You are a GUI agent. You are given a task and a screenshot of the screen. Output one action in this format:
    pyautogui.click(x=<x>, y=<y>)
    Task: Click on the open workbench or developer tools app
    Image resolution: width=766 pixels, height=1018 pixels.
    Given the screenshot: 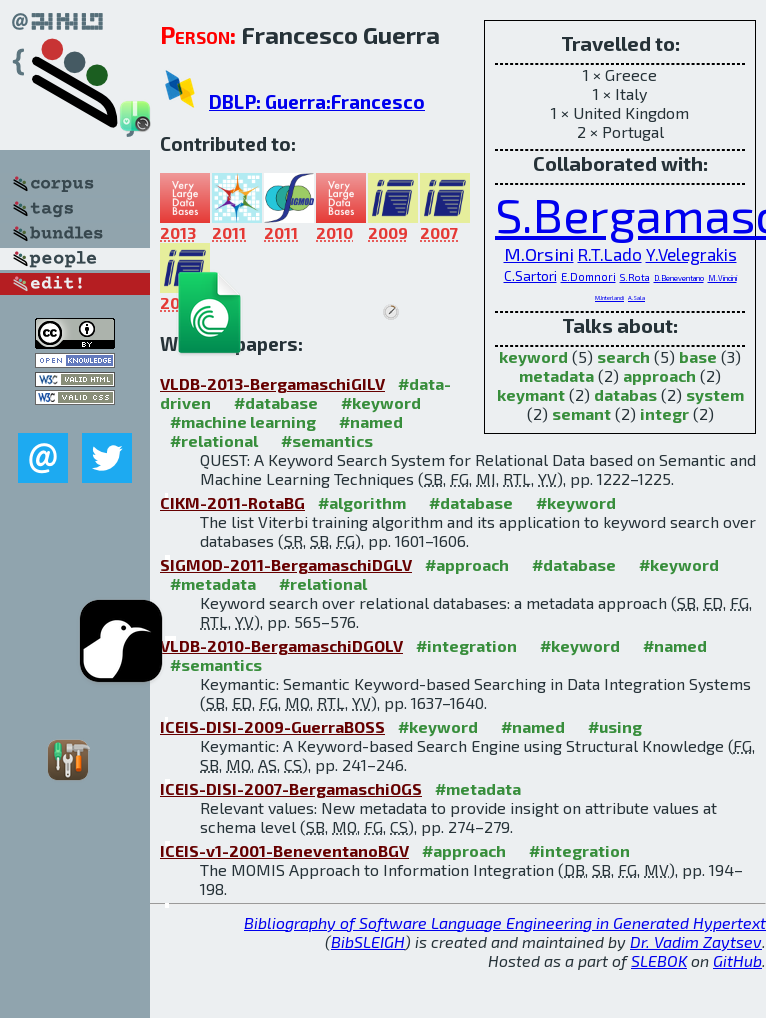 What is the action you would take?
    pyautogui.click(x=68, y=760)
    